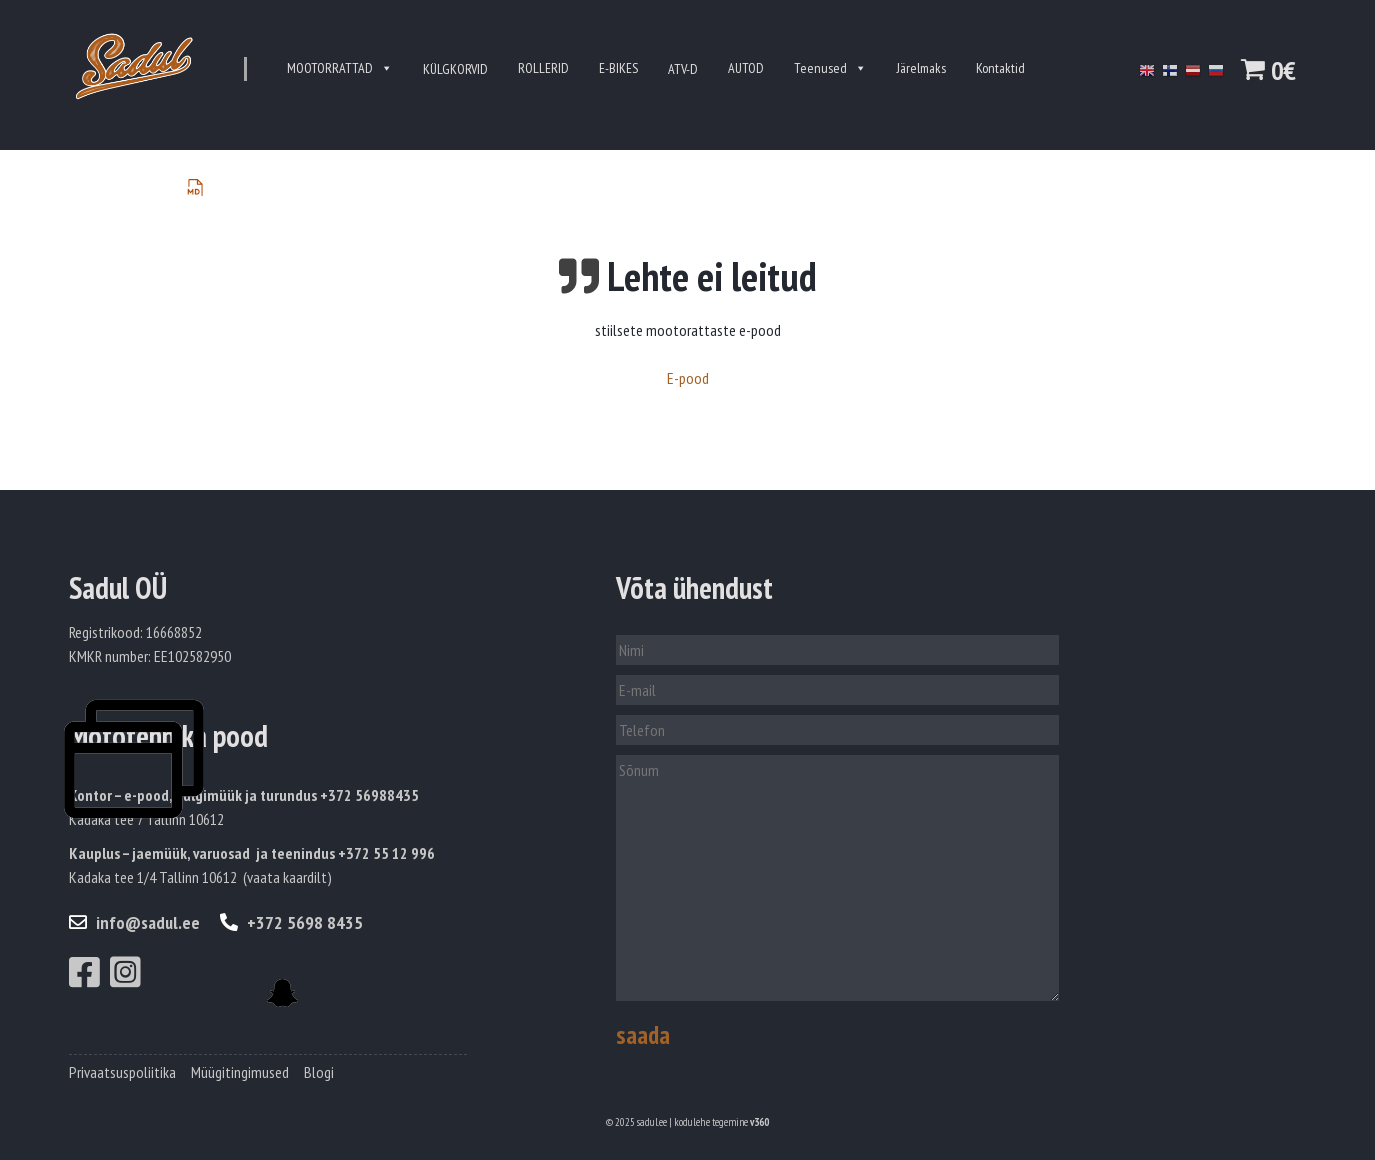 Image resolution: width=1375 pixels, height=1160 pixels. What do you see at coordinates (282, 993) in the screenshot?
I see `open Snapchat app` at bounding box center [282, 993].